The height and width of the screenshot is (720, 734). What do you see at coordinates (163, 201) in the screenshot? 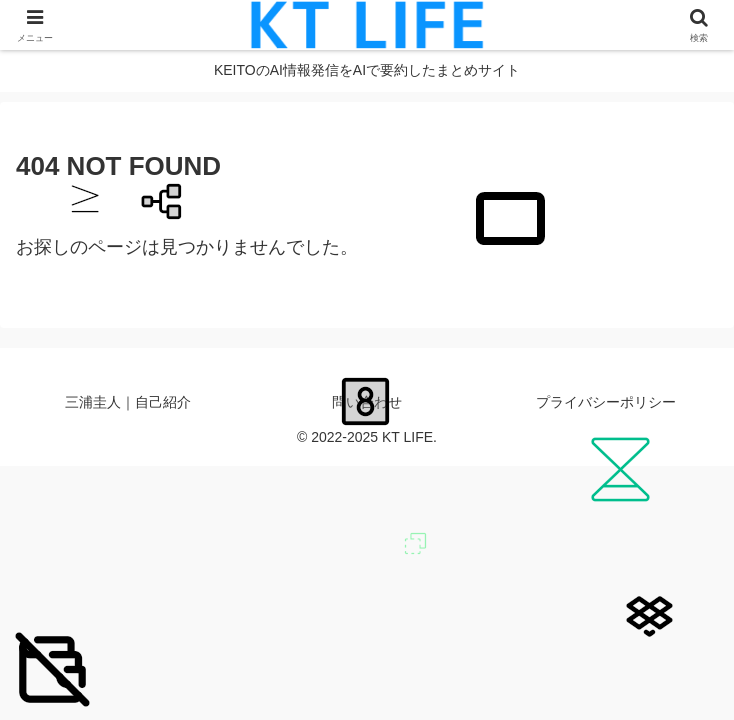
I see `view hierarchical structure or organization` at bounding box center [163, 201].